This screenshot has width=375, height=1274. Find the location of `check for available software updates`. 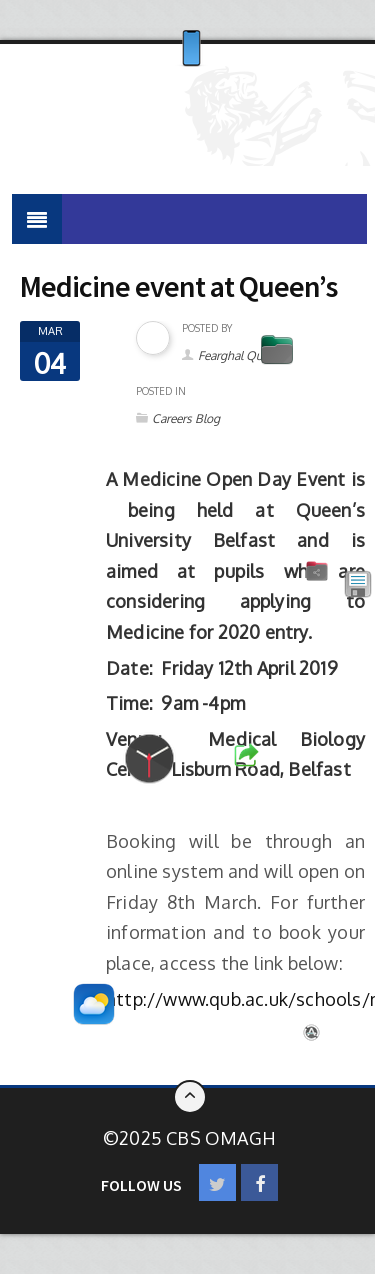

check for available software updates is located at coordinates (311, 1032).